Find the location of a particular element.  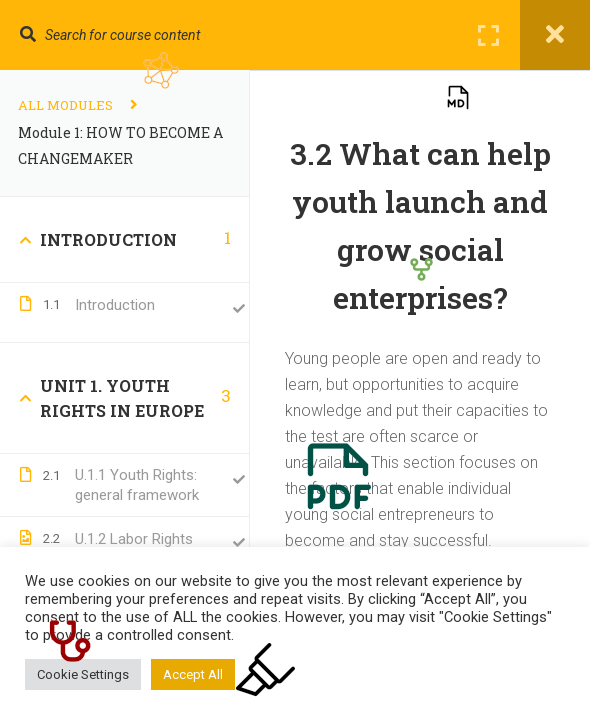

markdown file type indicator is located at coordinates (458, 97).